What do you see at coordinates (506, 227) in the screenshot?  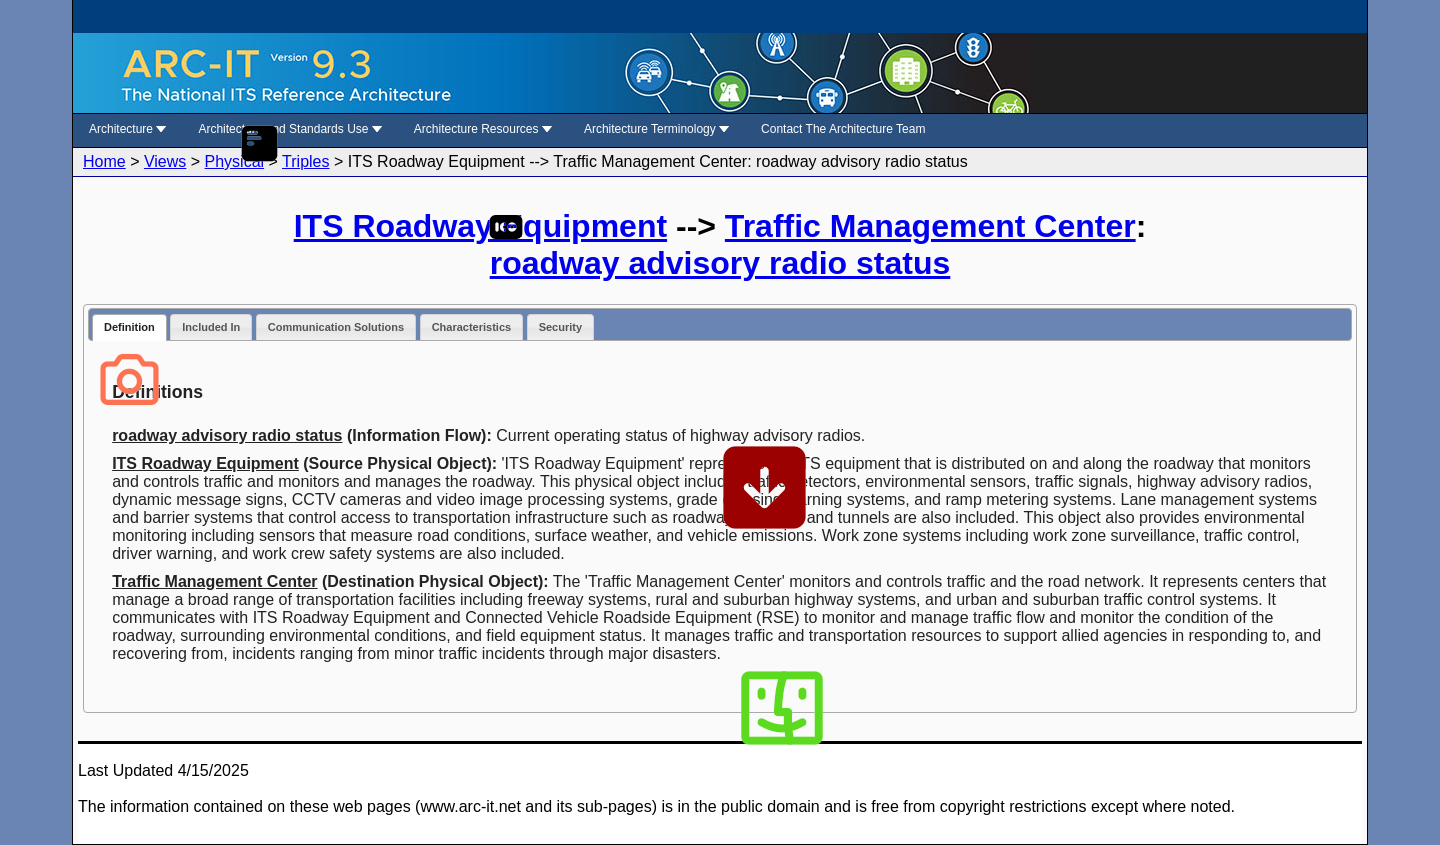 I see `website favicon or browser tab icon` at bounding box center [506, 227].